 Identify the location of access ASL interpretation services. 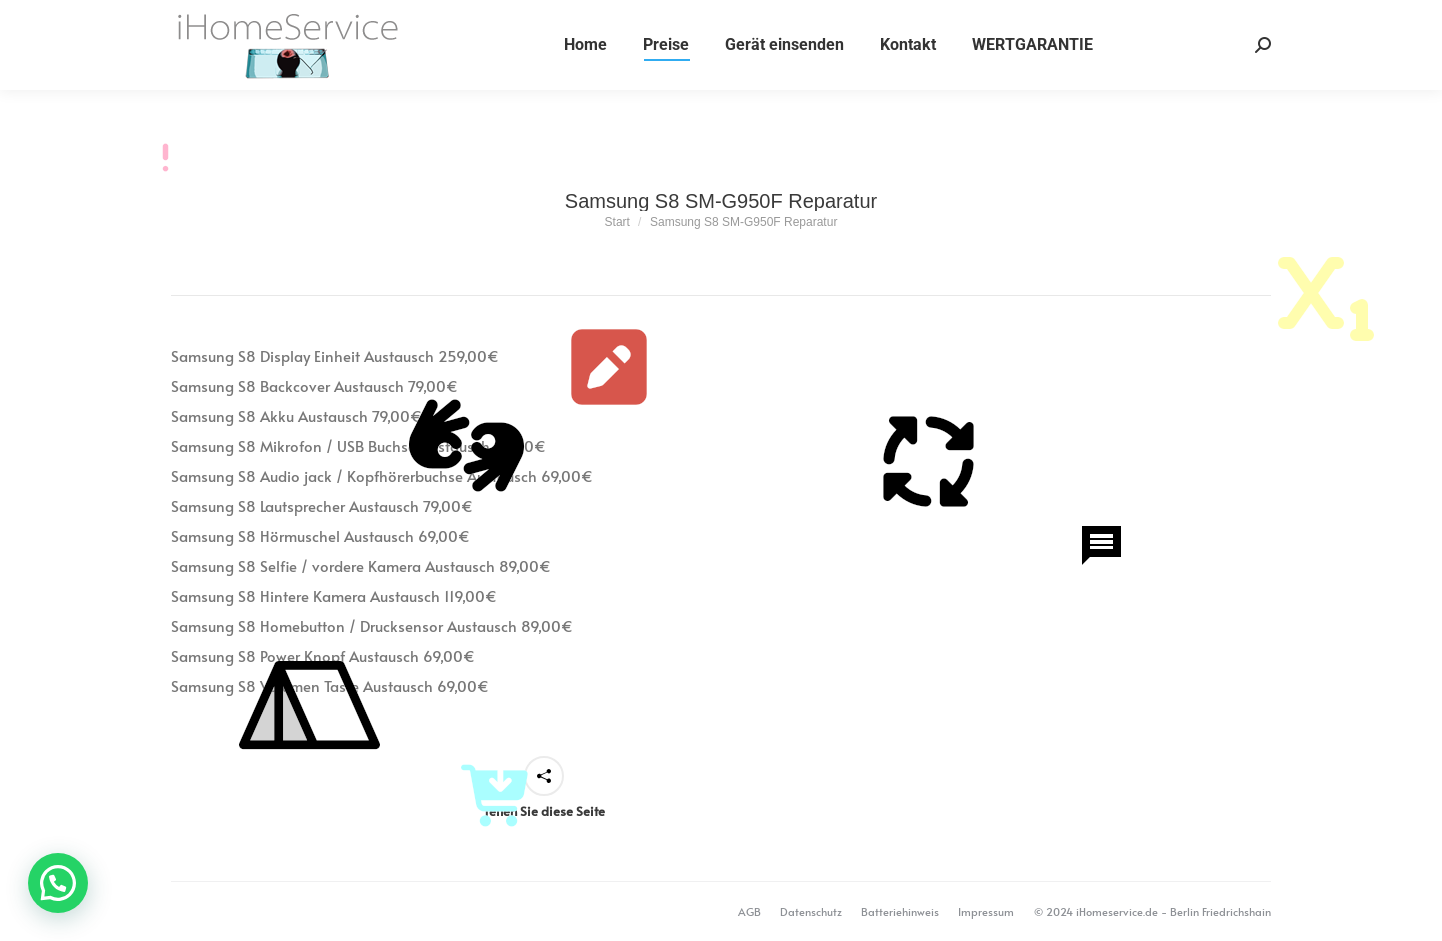
(466, 445).